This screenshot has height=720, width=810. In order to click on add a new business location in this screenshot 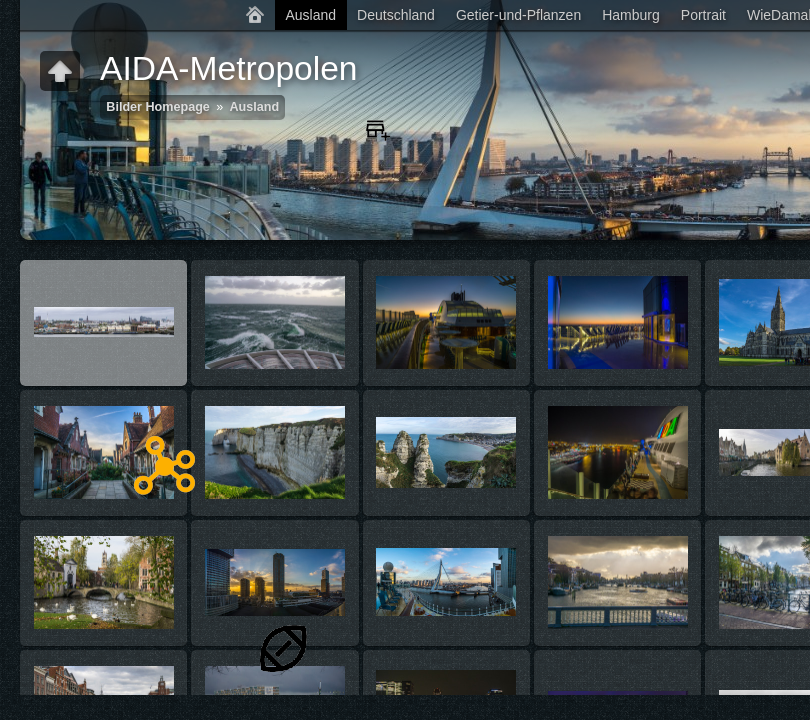, I will do `click(378, 129)`.